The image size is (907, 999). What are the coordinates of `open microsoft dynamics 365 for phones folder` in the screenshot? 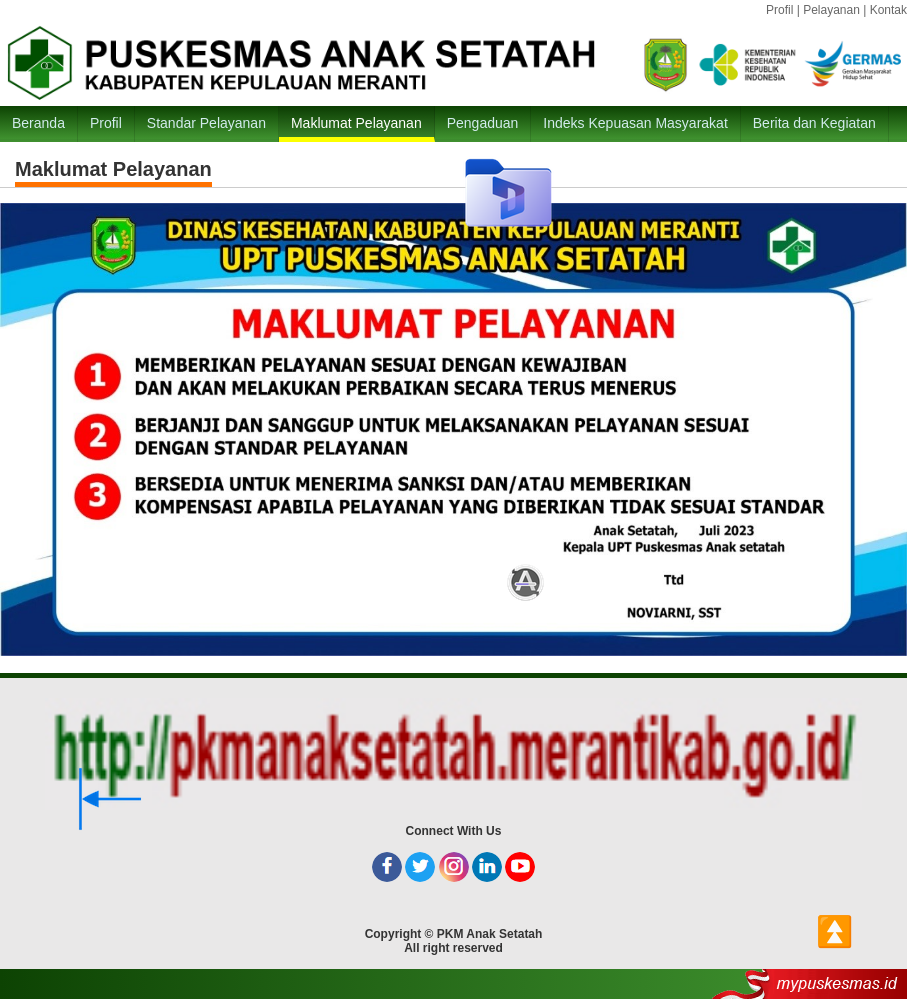 It's located at (508, 195).